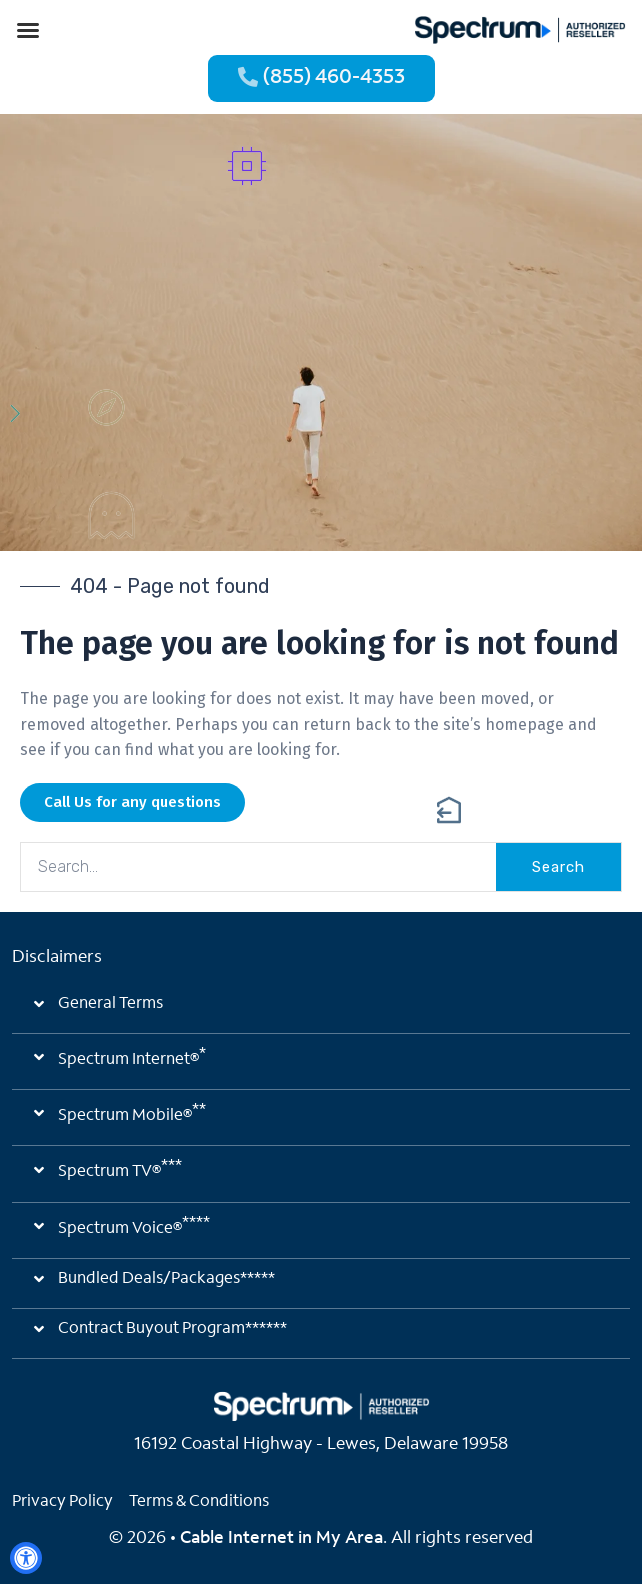 The height and width of the screenshot is (1584, 642). What do you see at coordinates (111, 516) in the screenshot?
I see `toggle ghost mode or invisible status` at bounding box center [111, 516].